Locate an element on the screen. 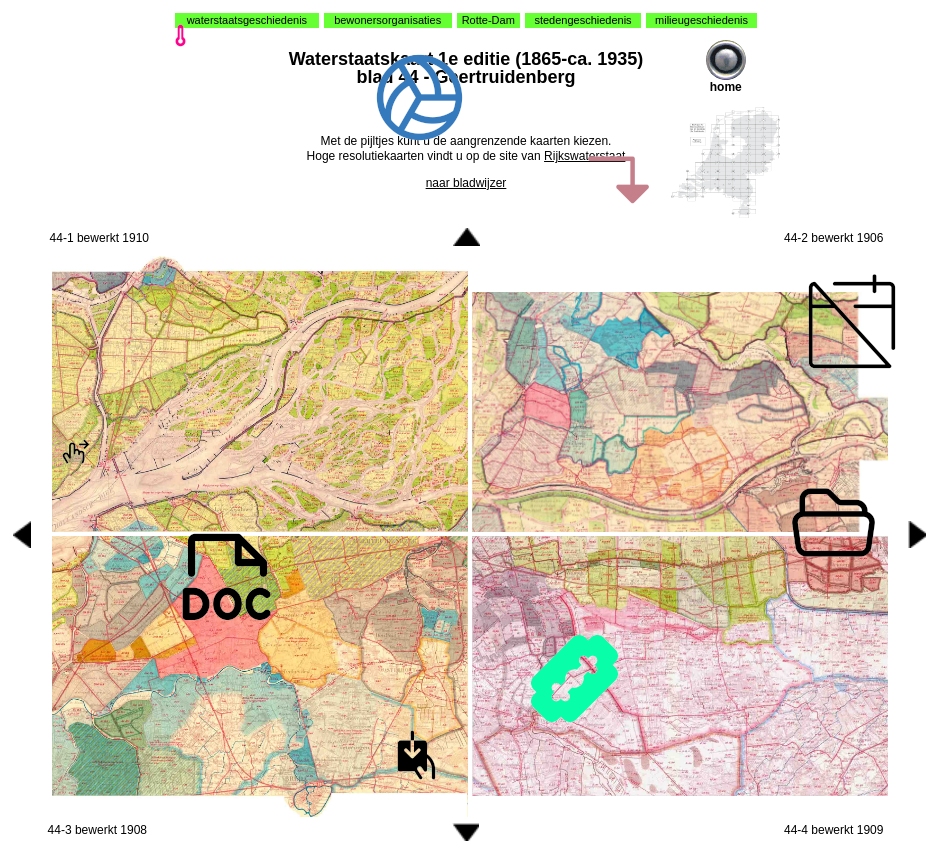  disable calendar or scheduling features is located at coordinates (852, 325).